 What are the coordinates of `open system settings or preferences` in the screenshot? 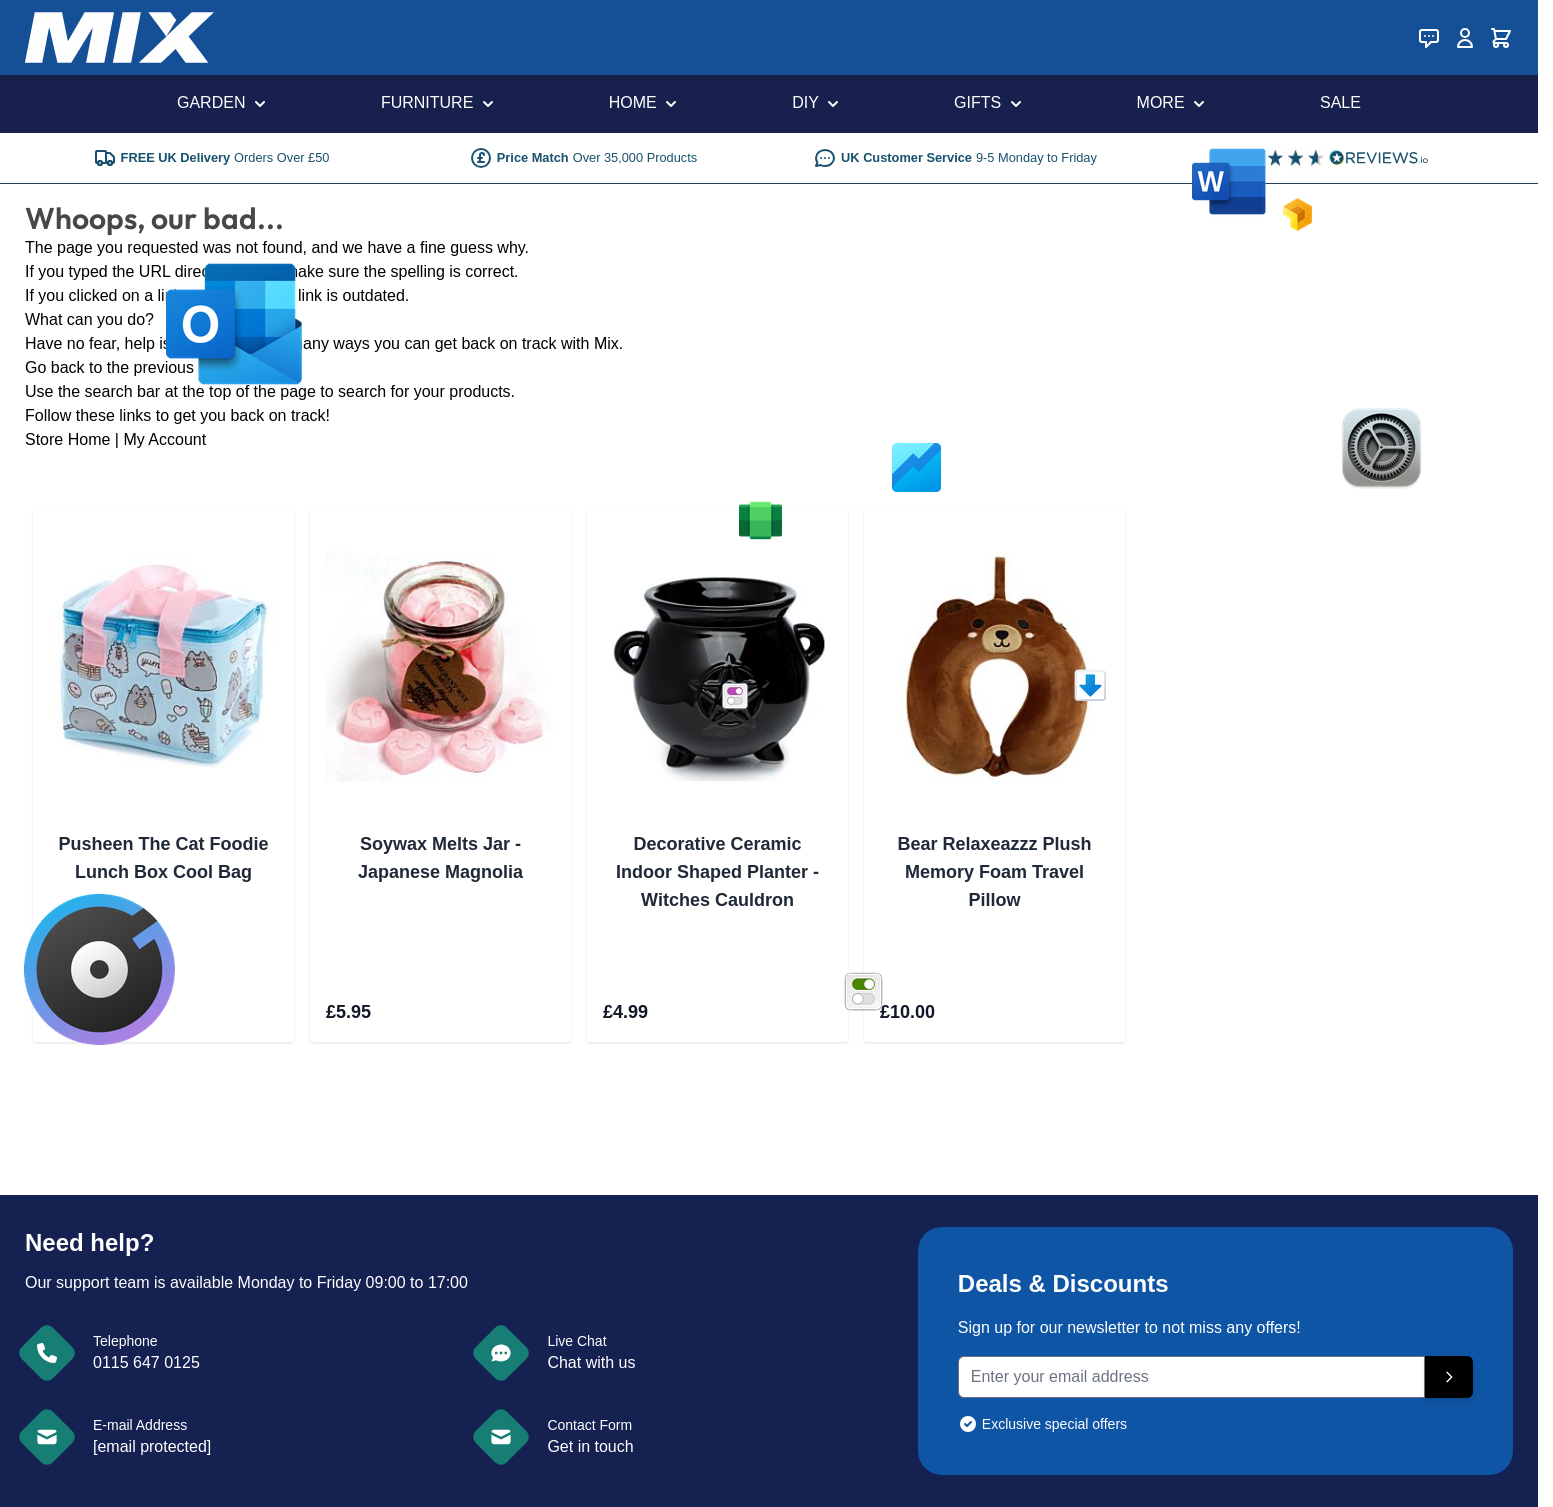 It's located at (863, 991).